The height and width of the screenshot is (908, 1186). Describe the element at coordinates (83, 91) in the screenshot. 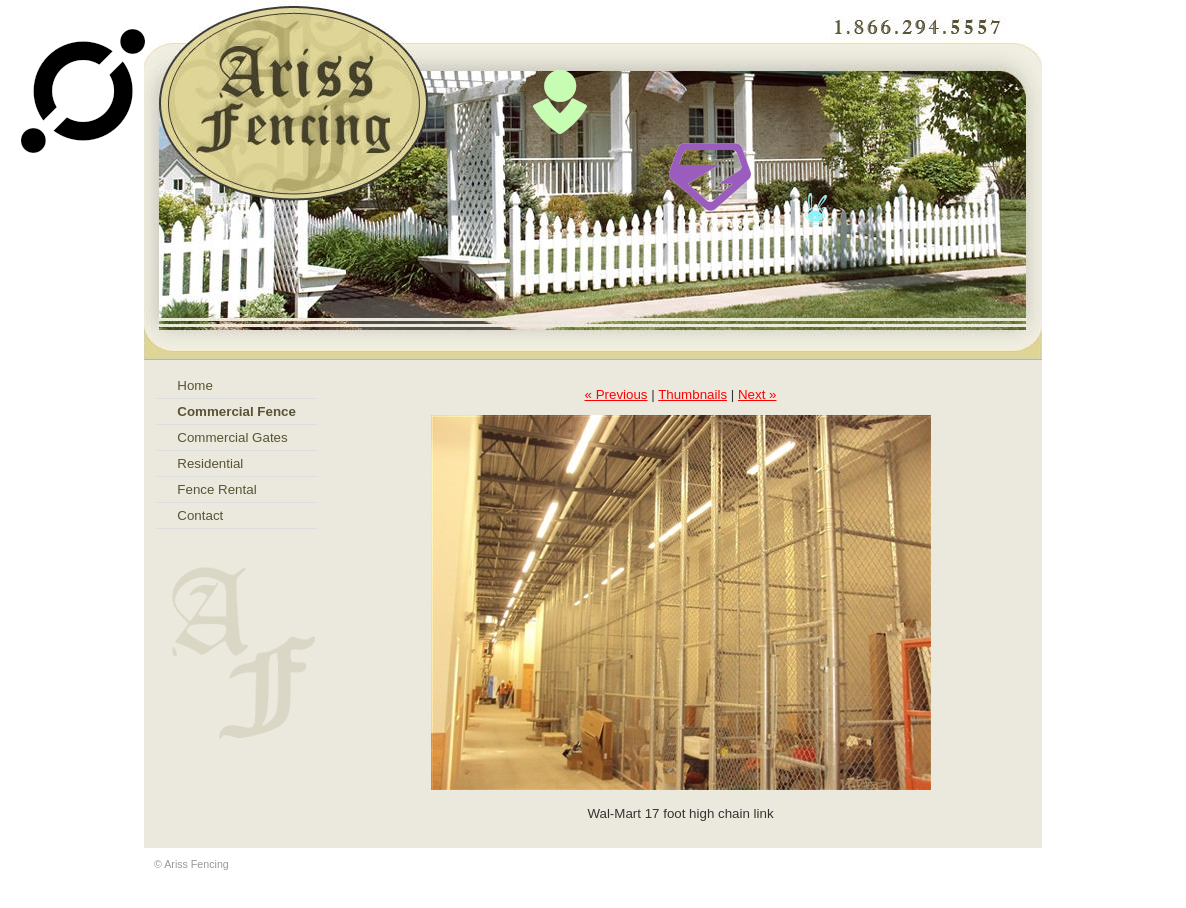

I see `icon logo for the simple-icons project` at that location.